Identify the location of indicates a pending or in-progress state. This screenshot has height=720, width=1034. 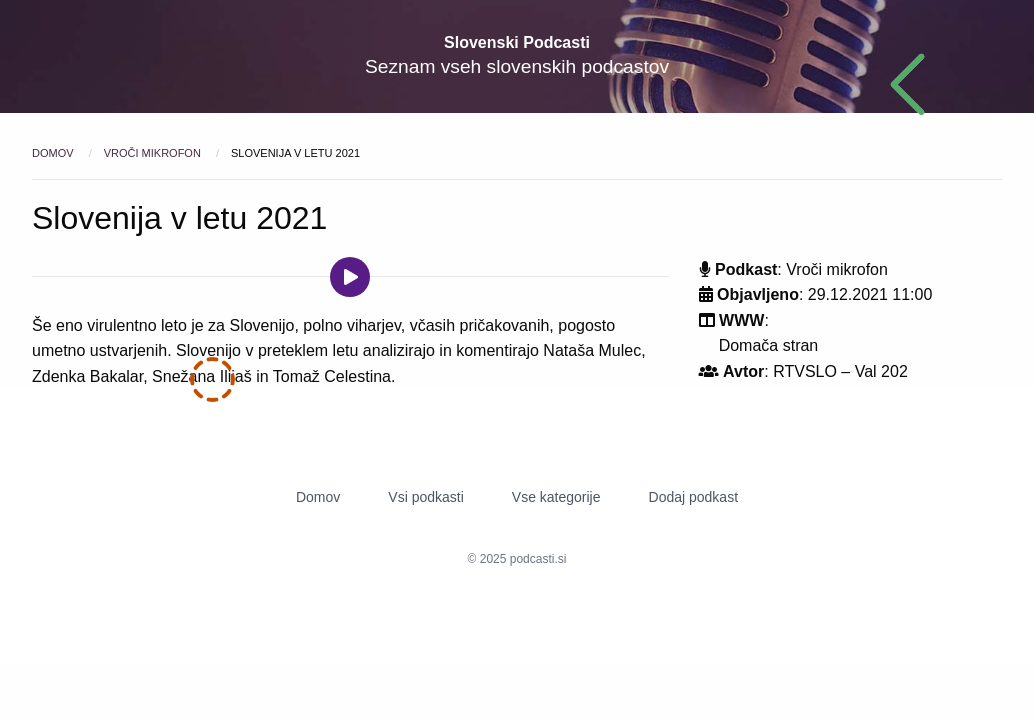
(212, 379).